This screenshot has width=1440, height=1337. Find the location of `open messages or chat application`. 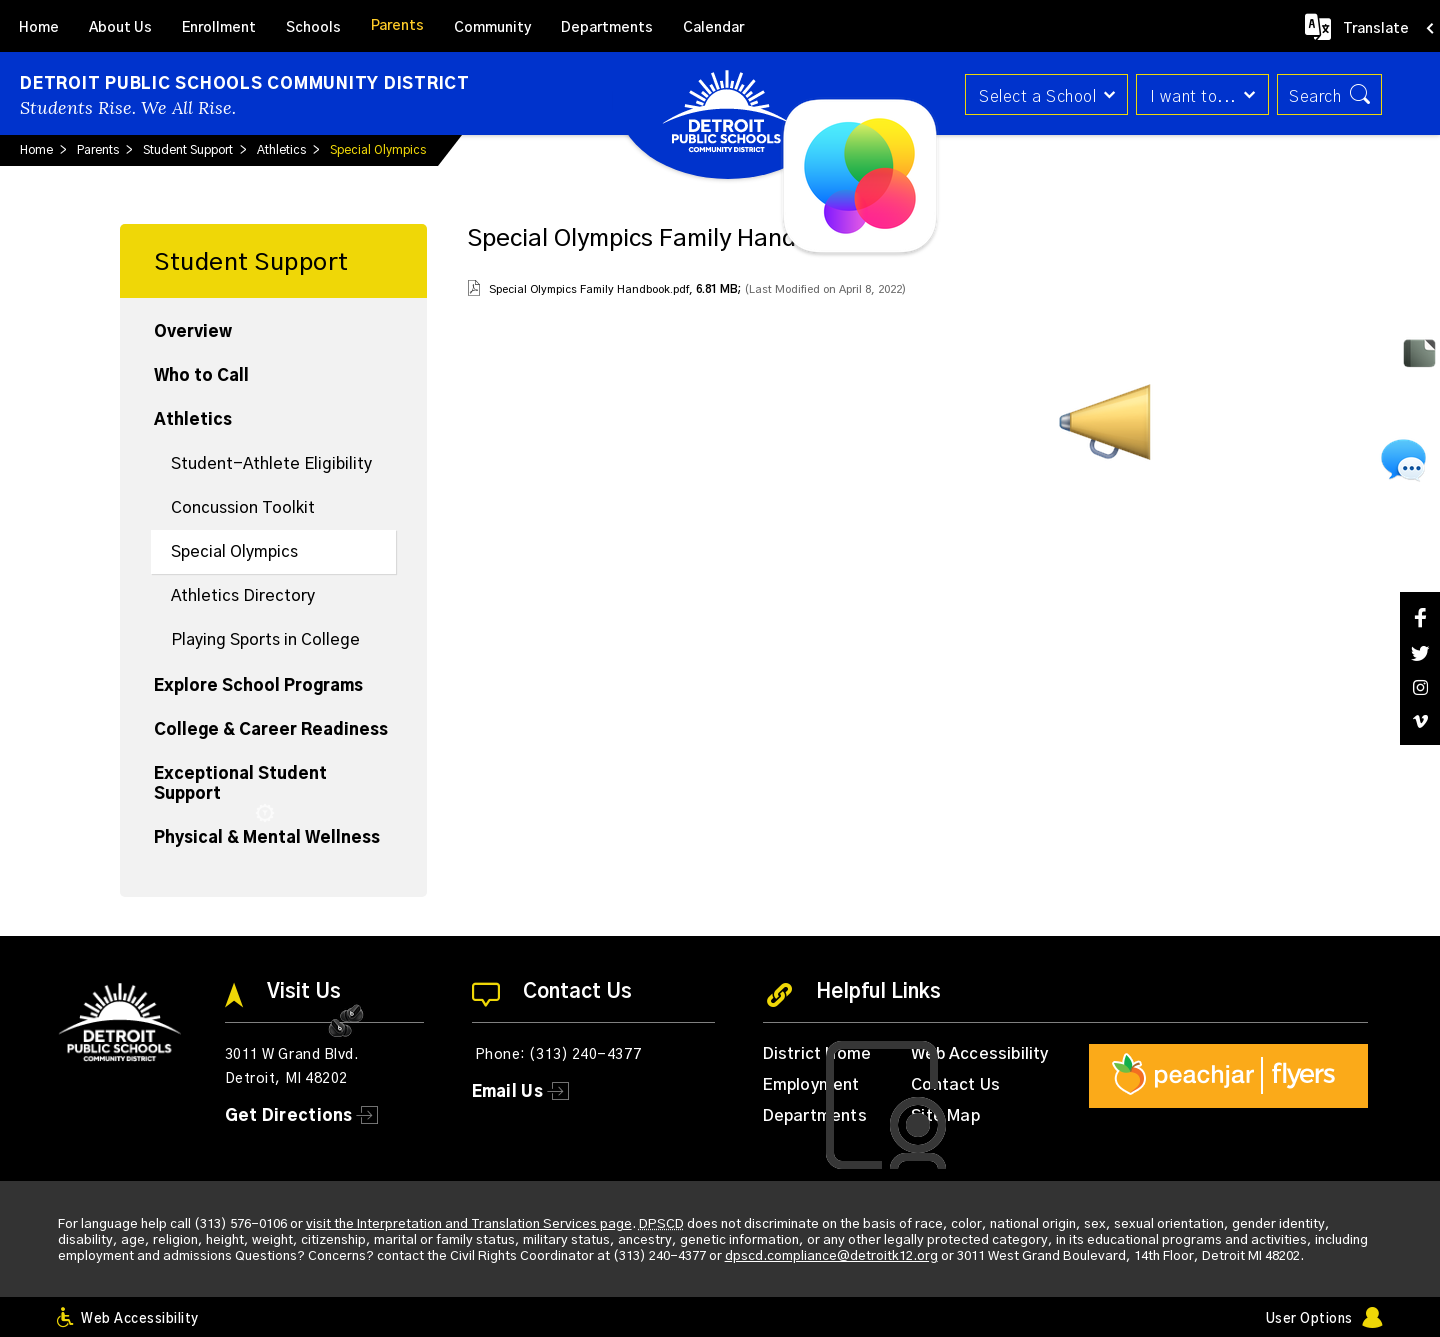

open messages or chat application is located at coordinates (1403, 459).